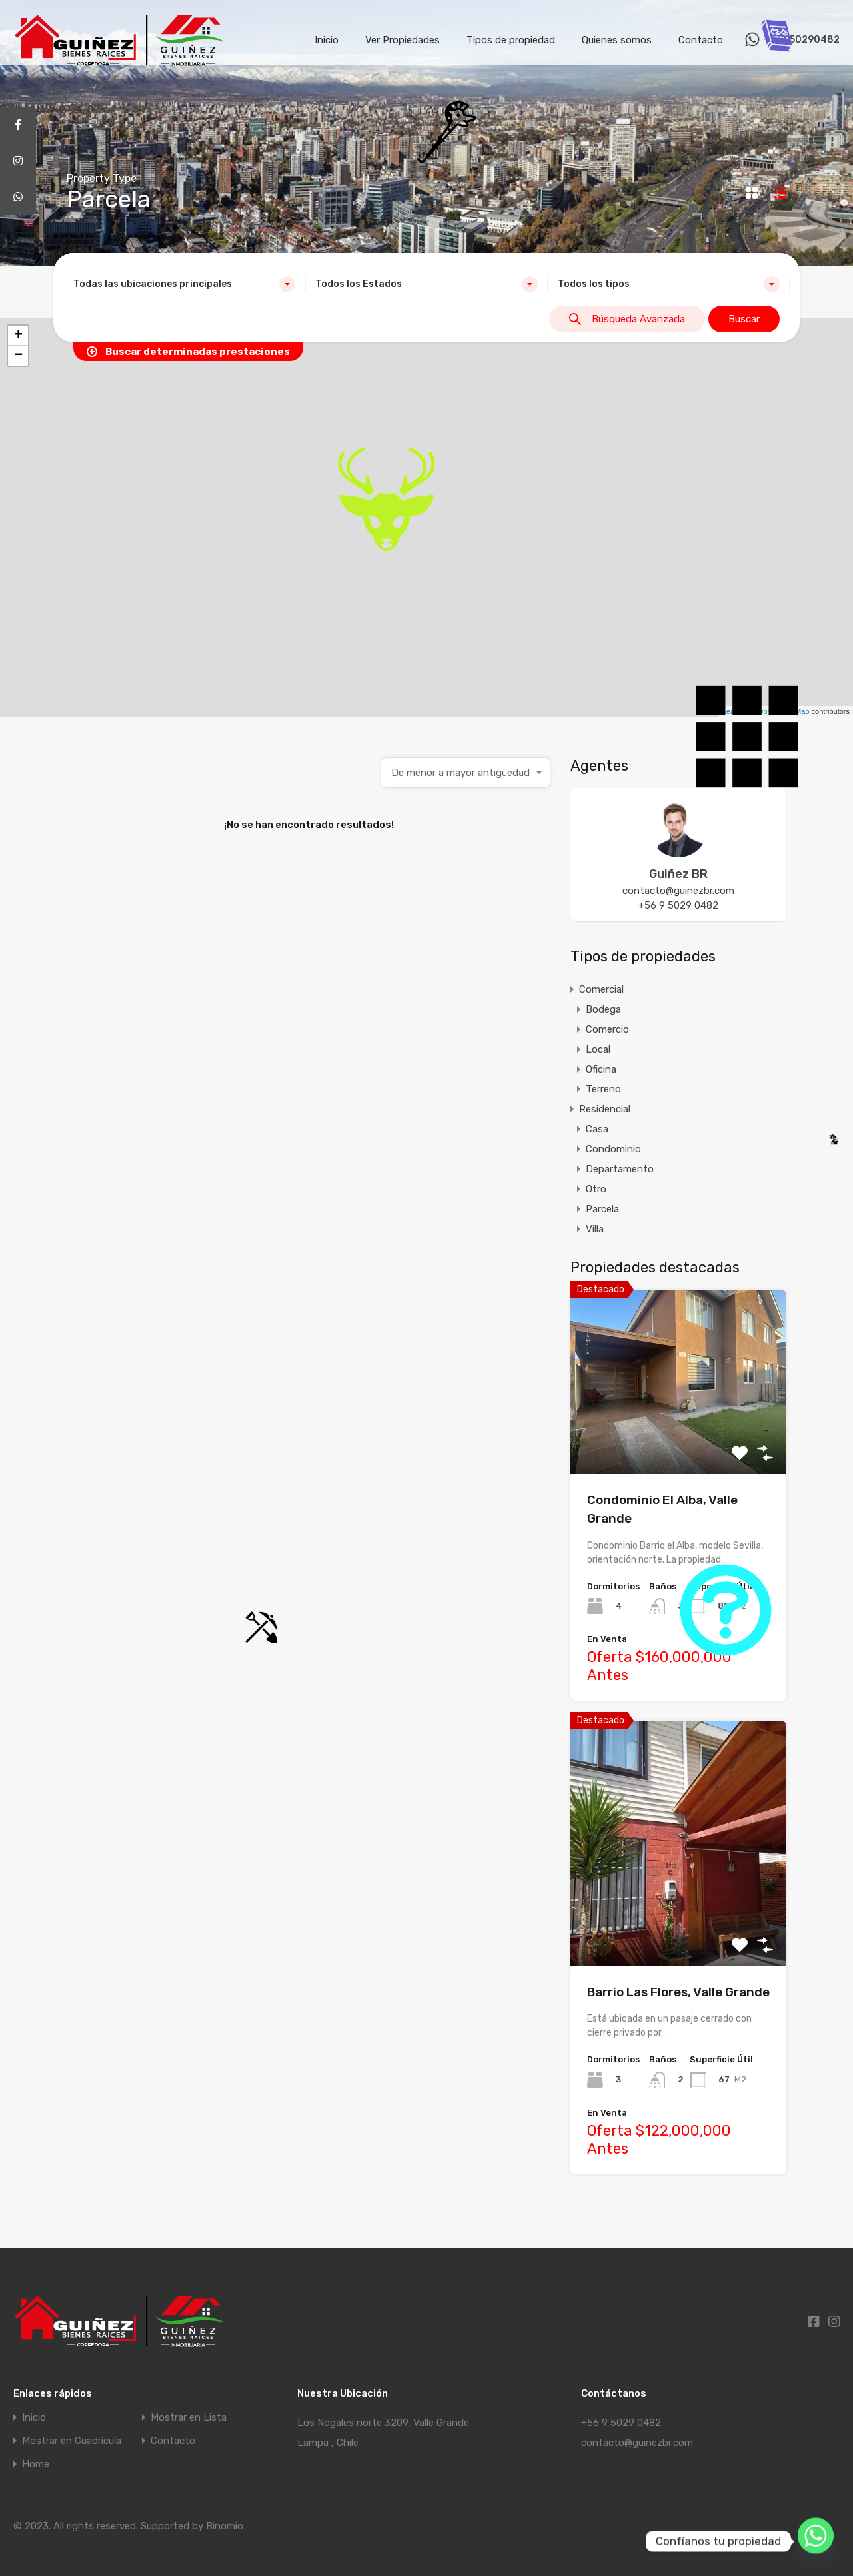 The width and height of the screenshot is (853, 2576). Describe the element at coordinates (261, 1627) in the screenshot. I see `dig-dug game icon` at that location.